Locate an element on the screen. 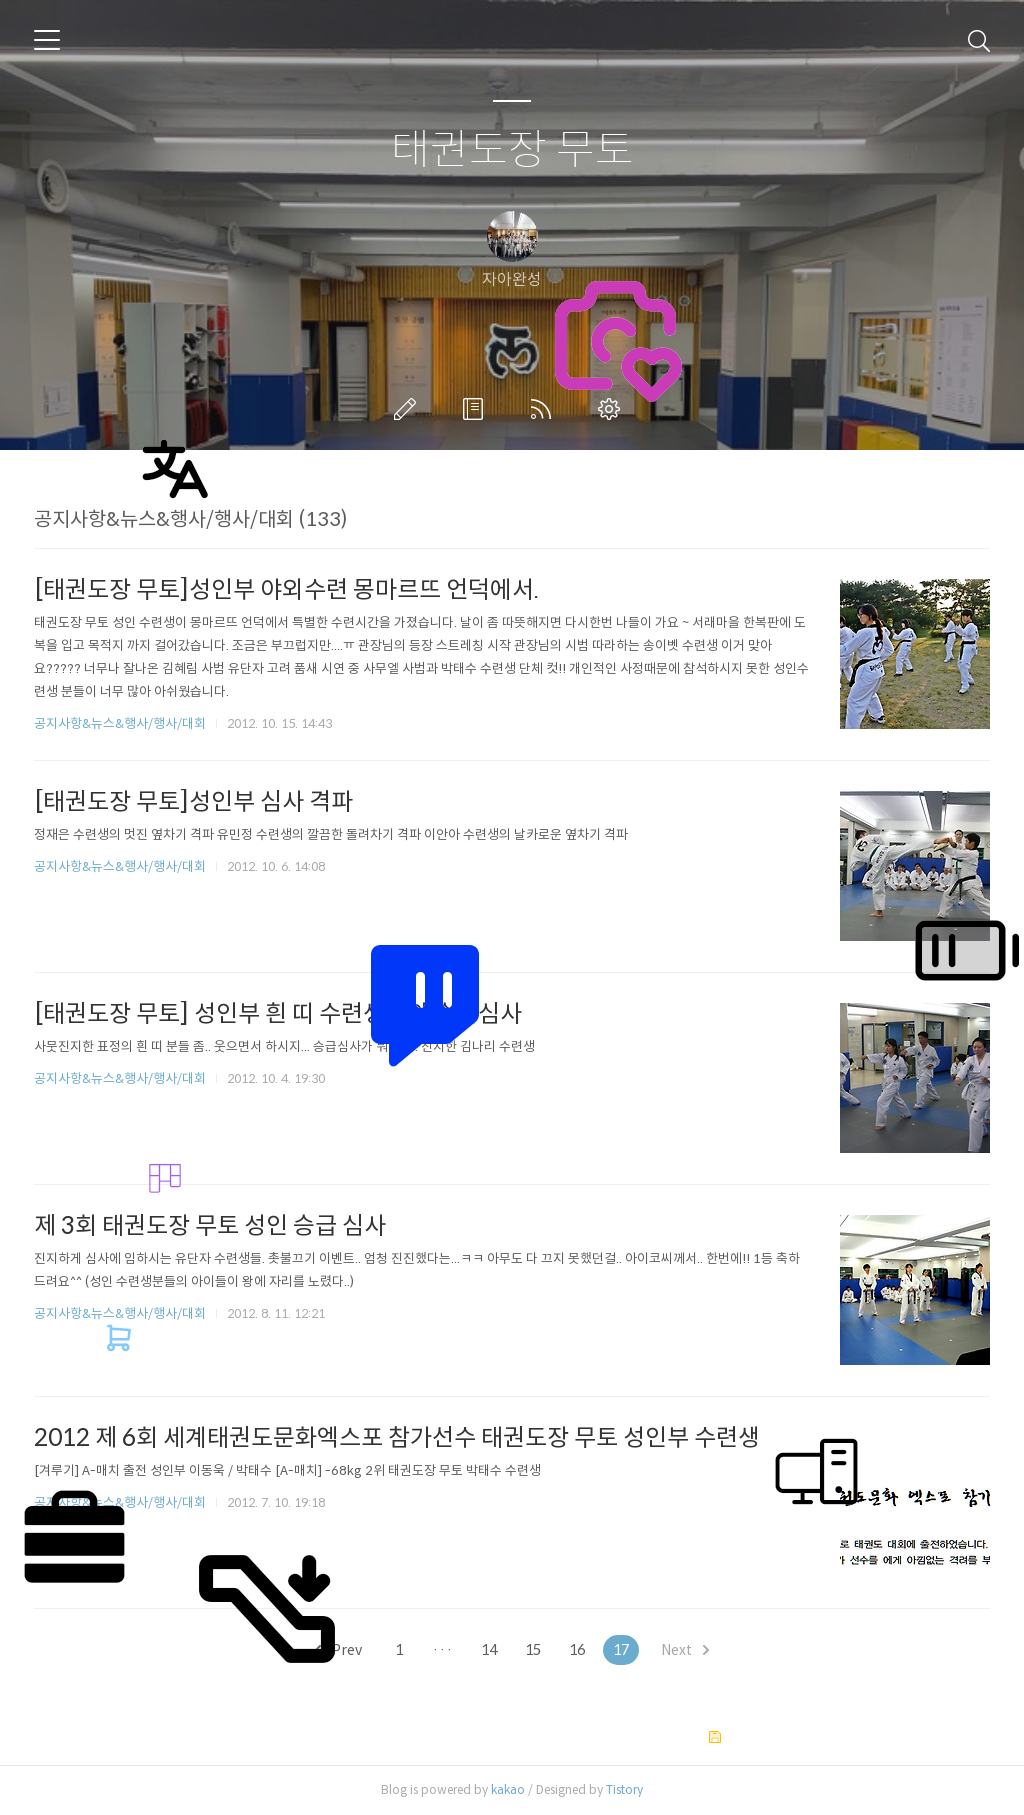 The width and height of the screenshot is (1024, 1815). indicates medium battery level is located at coordinates (965, 950).